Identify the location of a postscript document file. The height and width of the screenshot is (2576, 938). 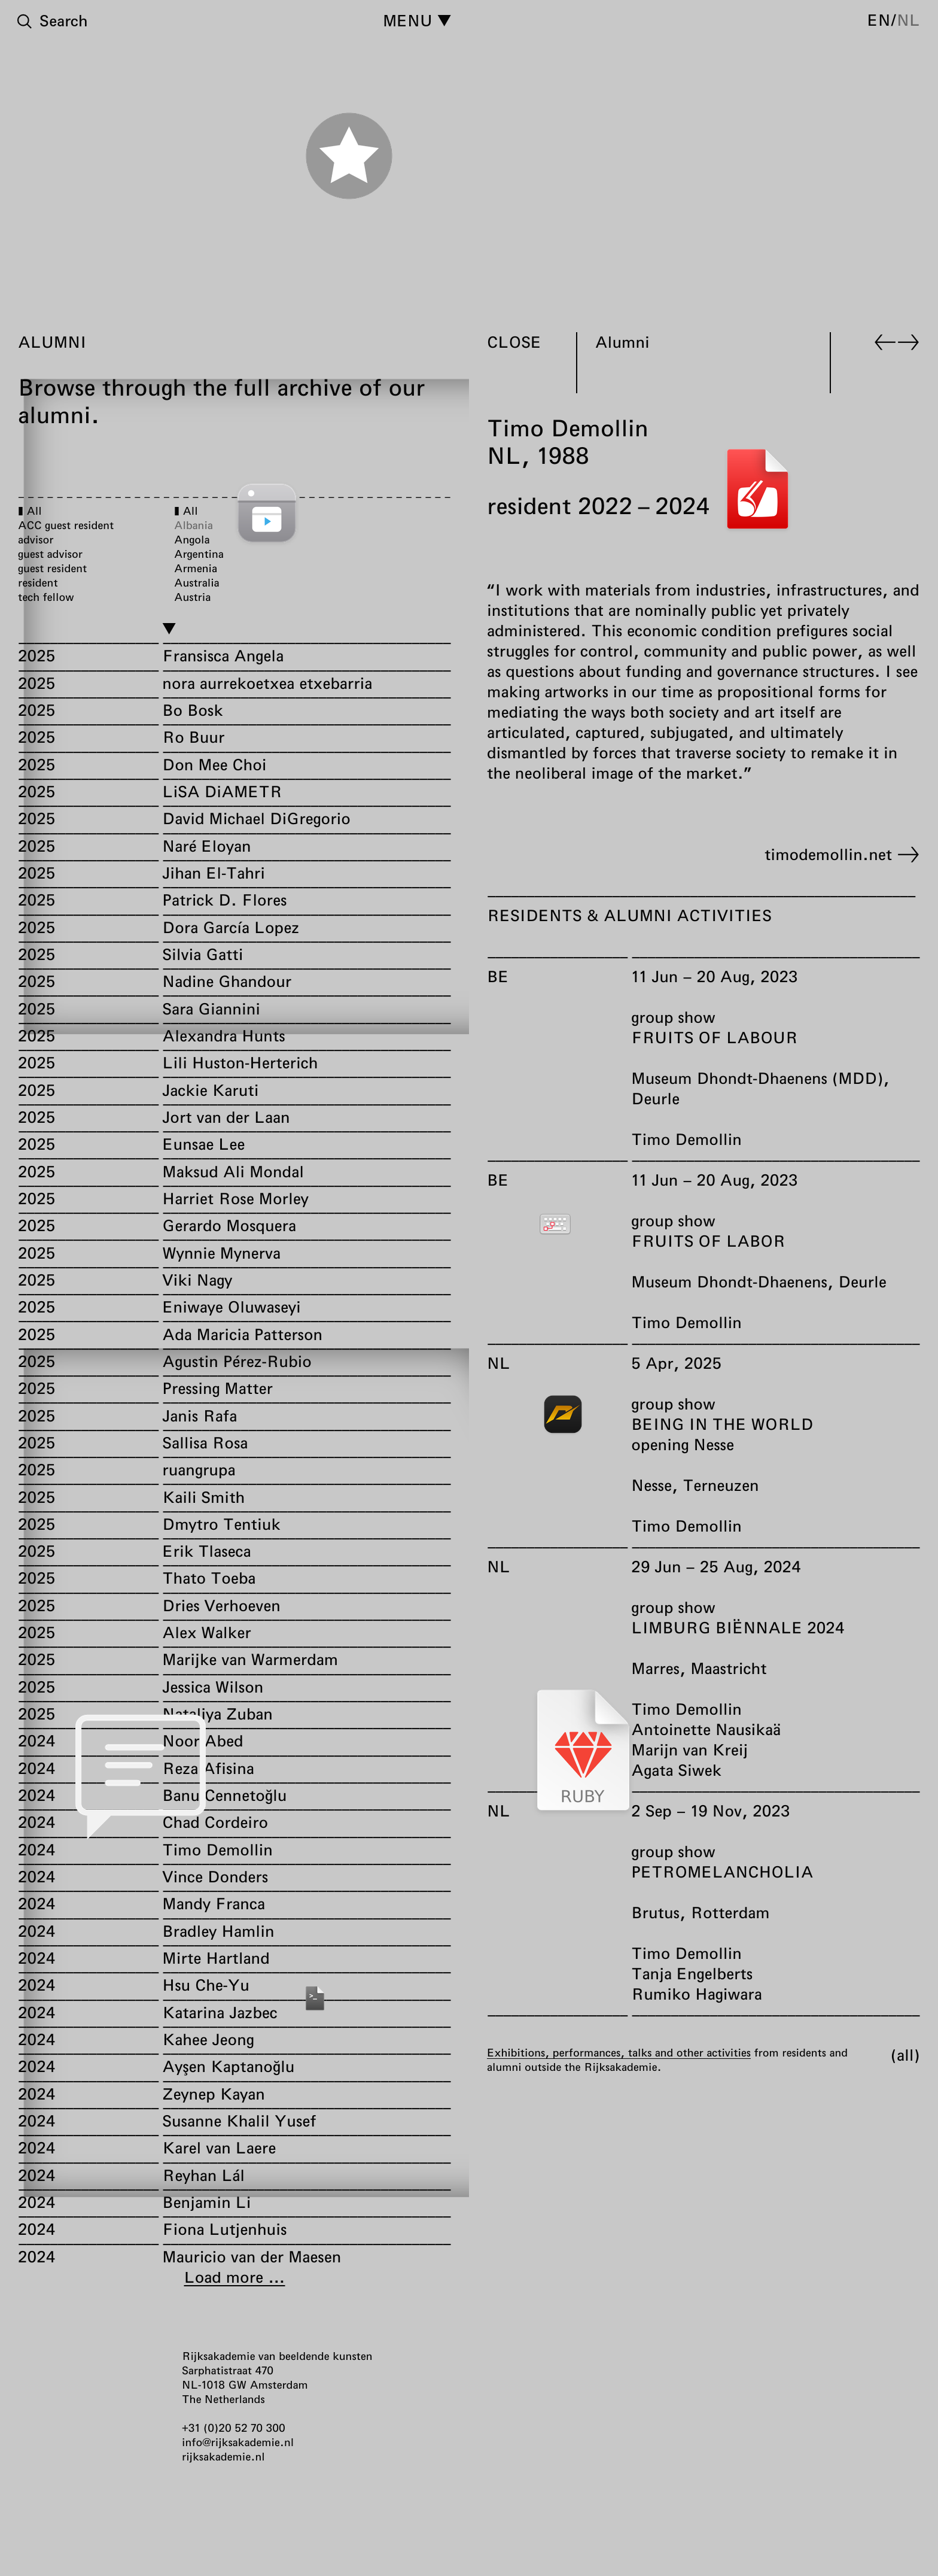
(757, 490).